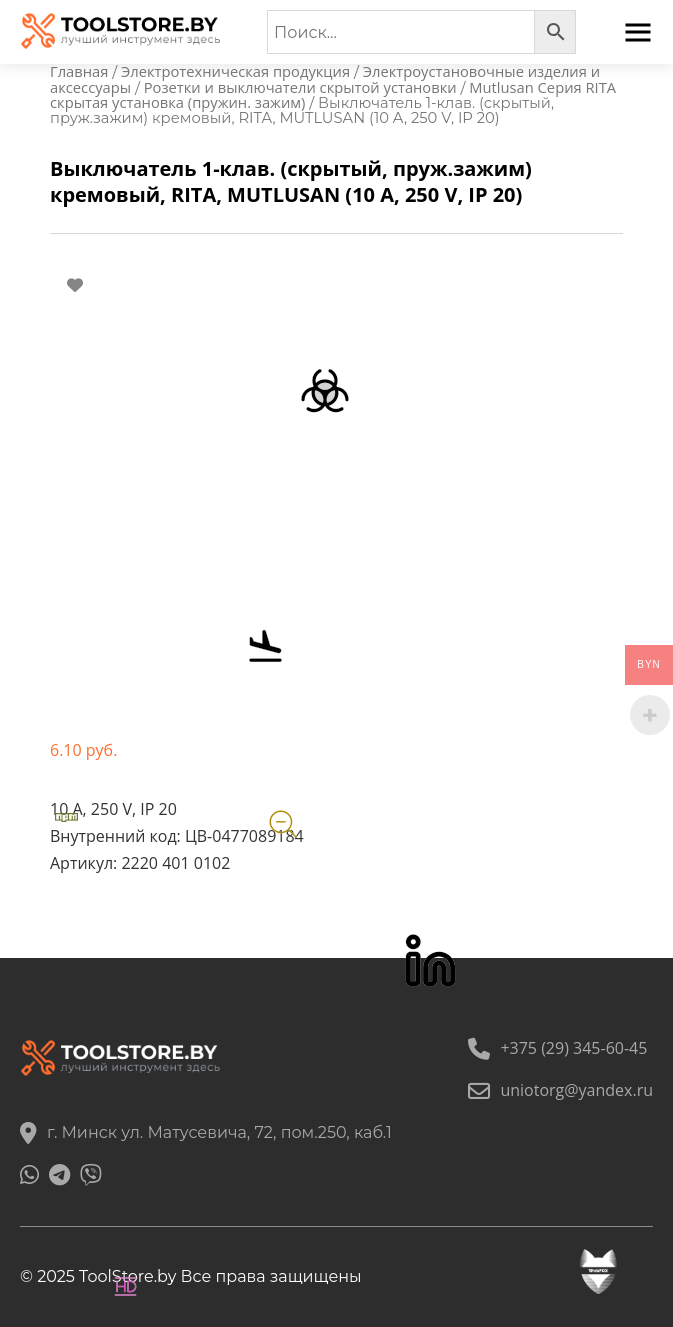  What do you see at coordinates (66, 817) in the screenshot?
I see `npm package manager logo` at bounding box center [66, 817].